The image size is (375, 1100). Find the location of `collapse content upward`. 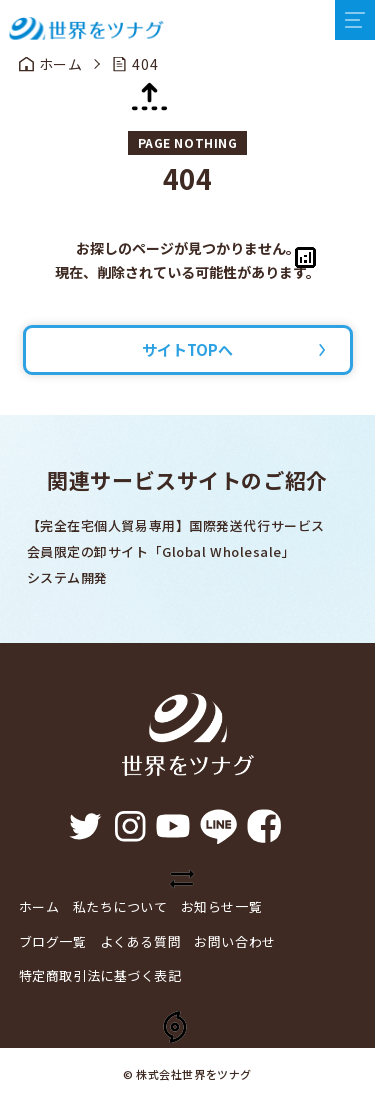

collapse content upward is located at coordinates (149, 98).